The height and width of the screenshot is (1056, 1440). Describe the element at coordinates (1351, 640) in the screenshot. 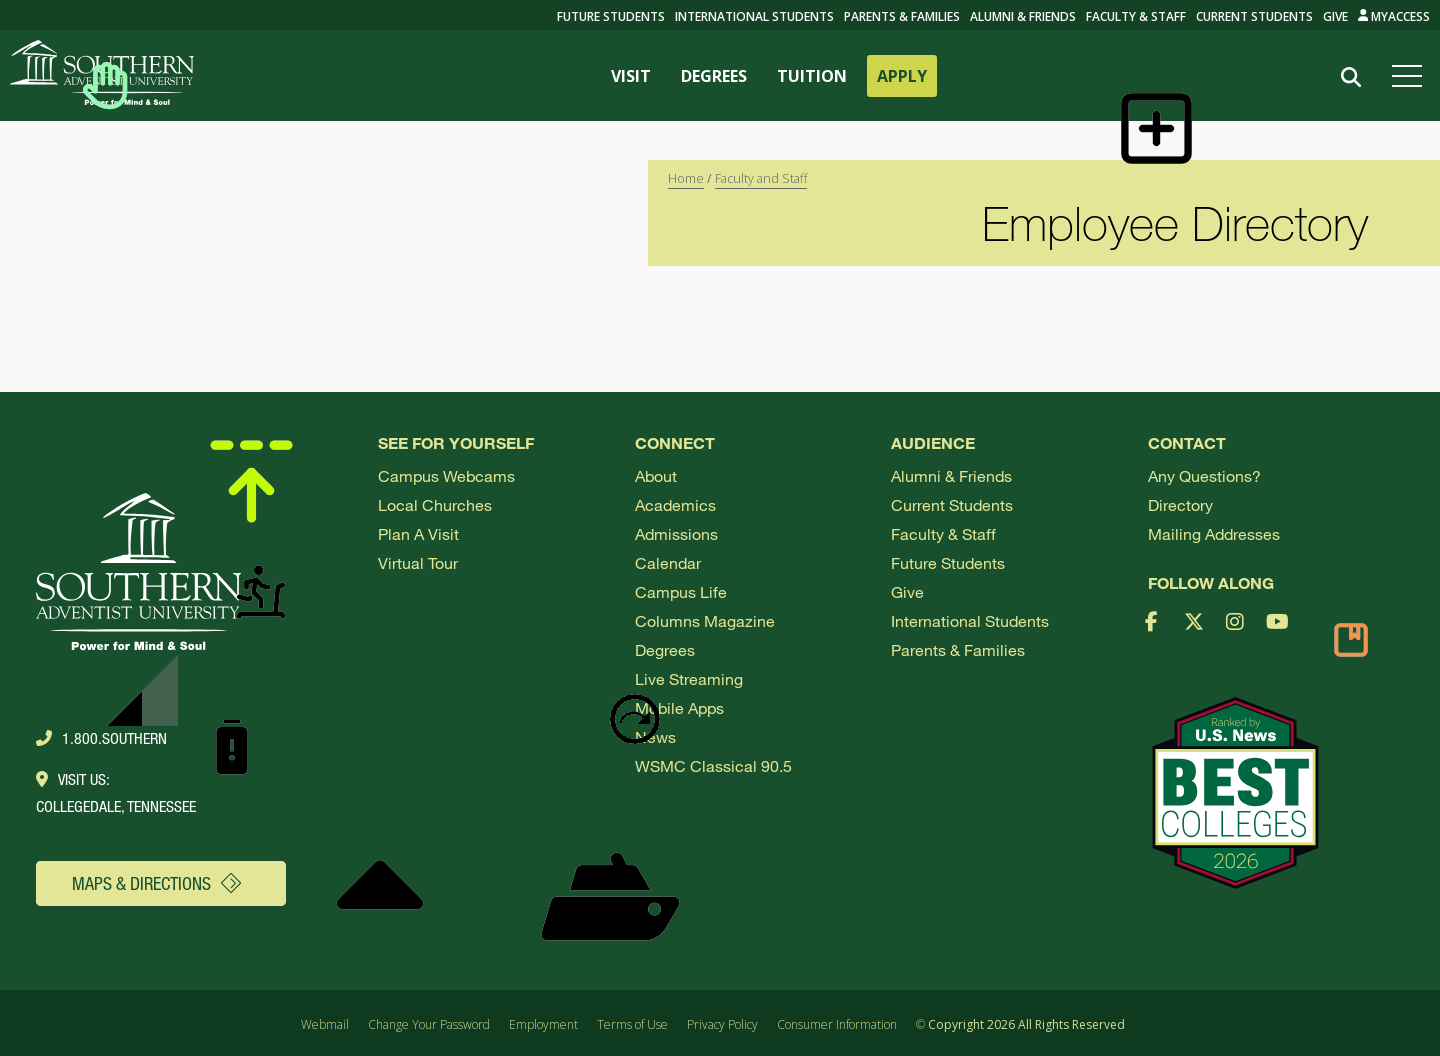

I see `view photo album` at that location.